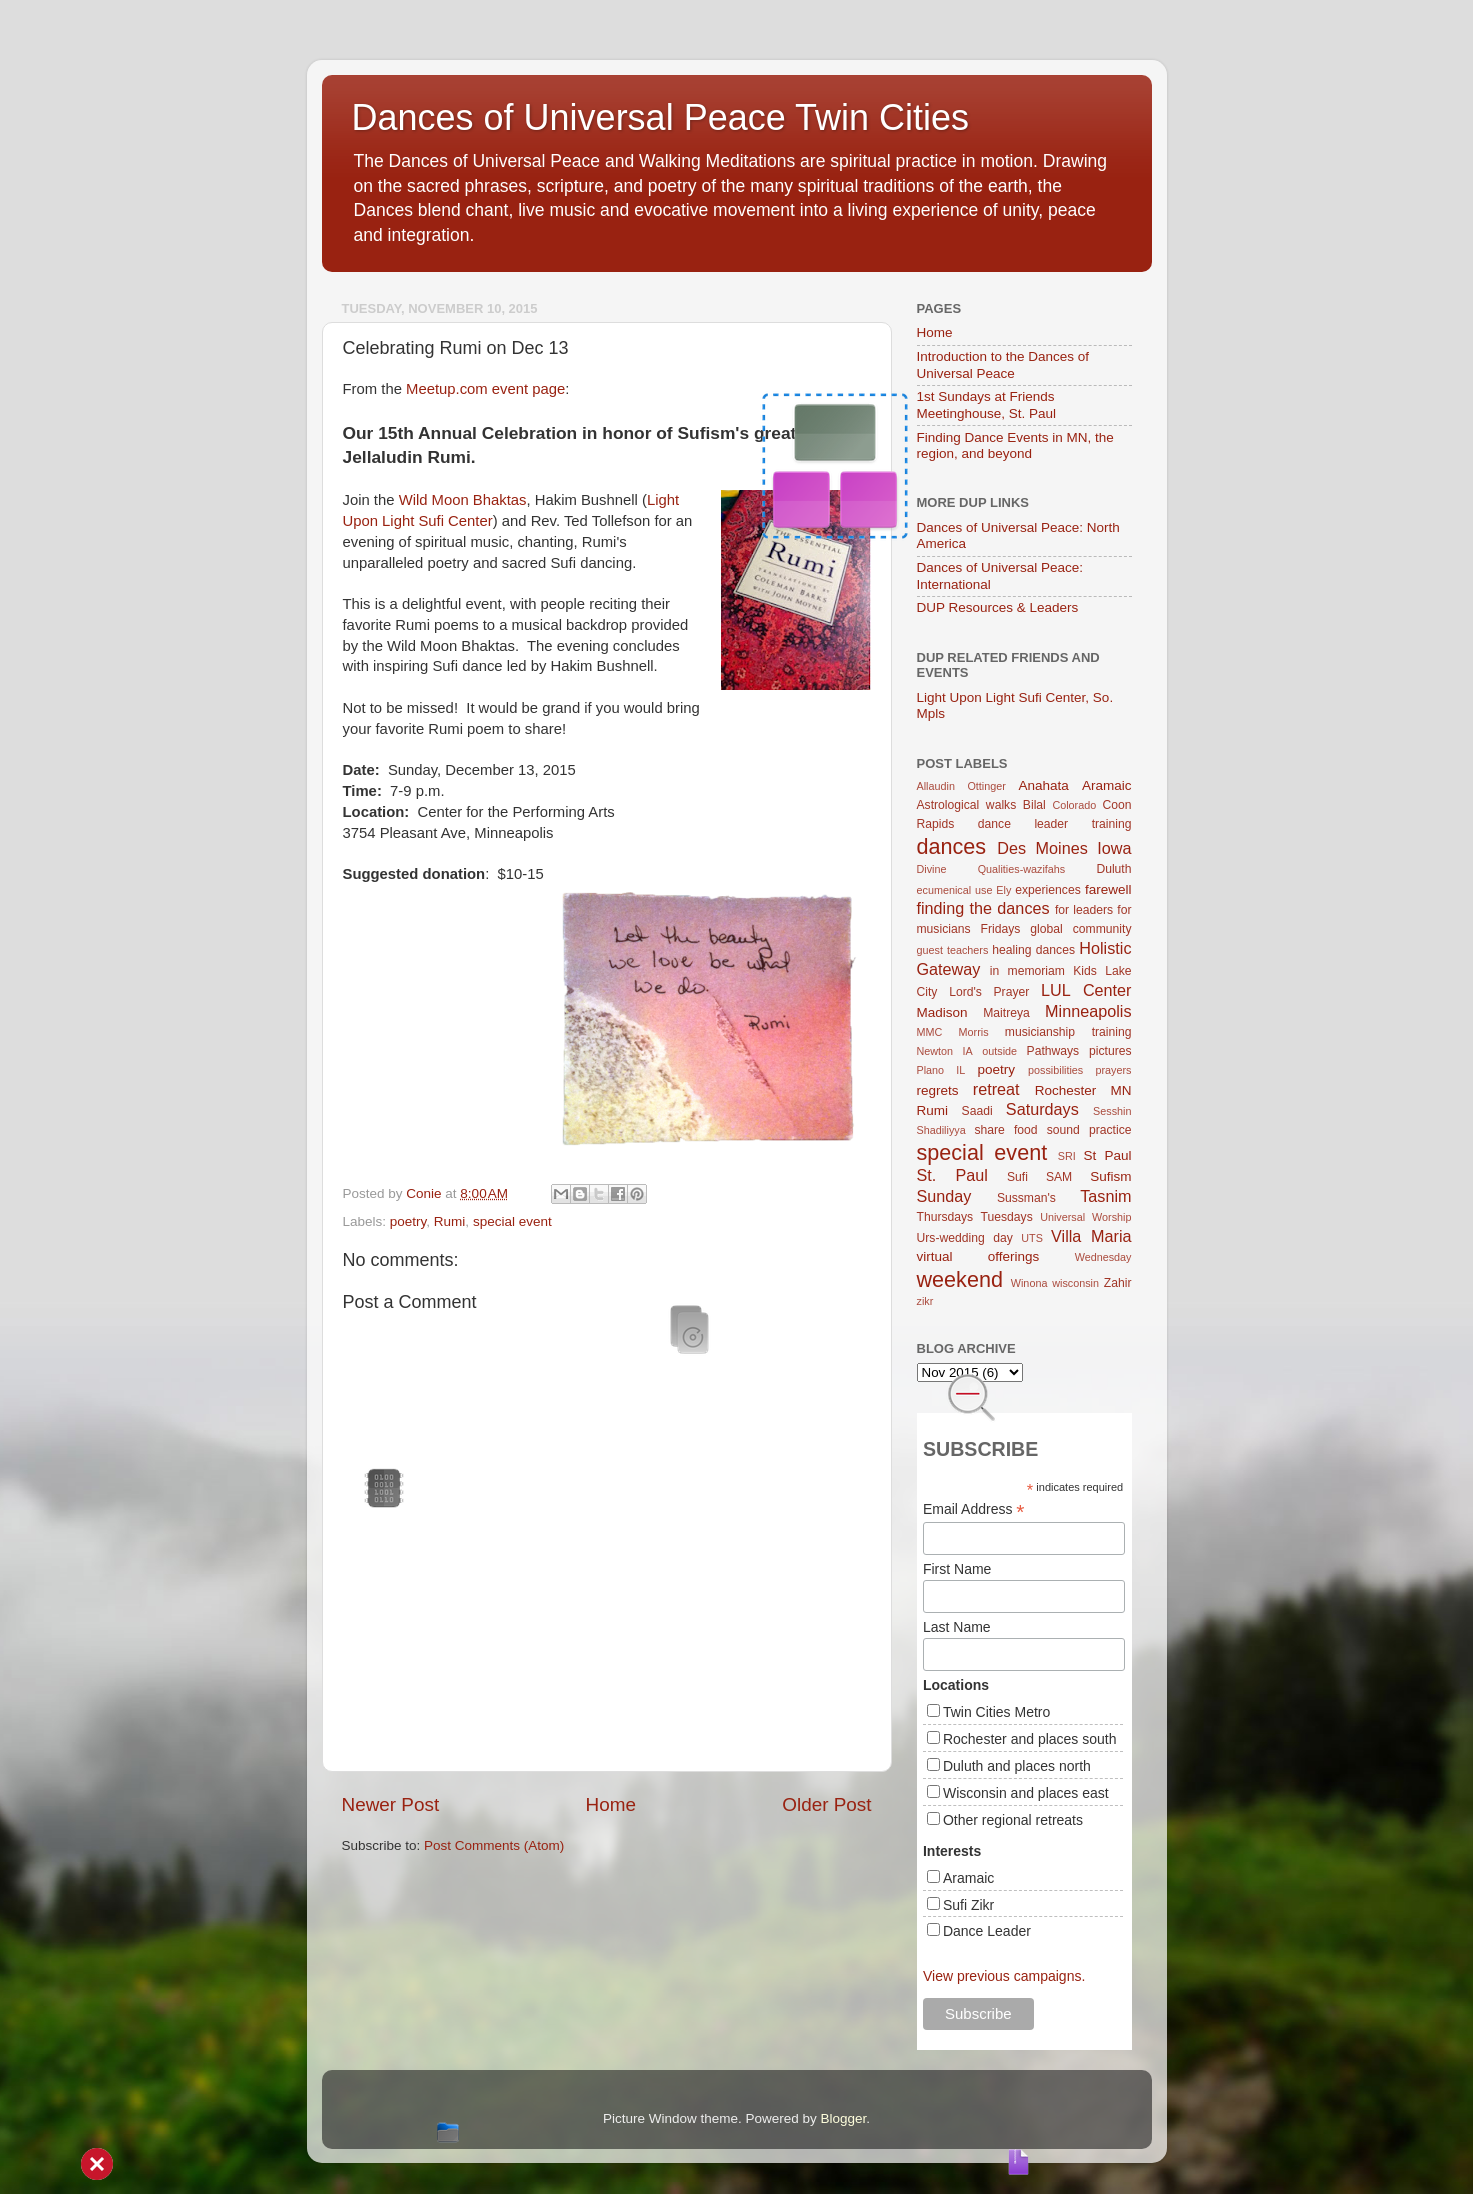 This screenshot has height=2194, width=1473. Describe the element at coordinates (1018, 2162) in the screenshot. I see `a bzip-compressed tar archive file` at that location.